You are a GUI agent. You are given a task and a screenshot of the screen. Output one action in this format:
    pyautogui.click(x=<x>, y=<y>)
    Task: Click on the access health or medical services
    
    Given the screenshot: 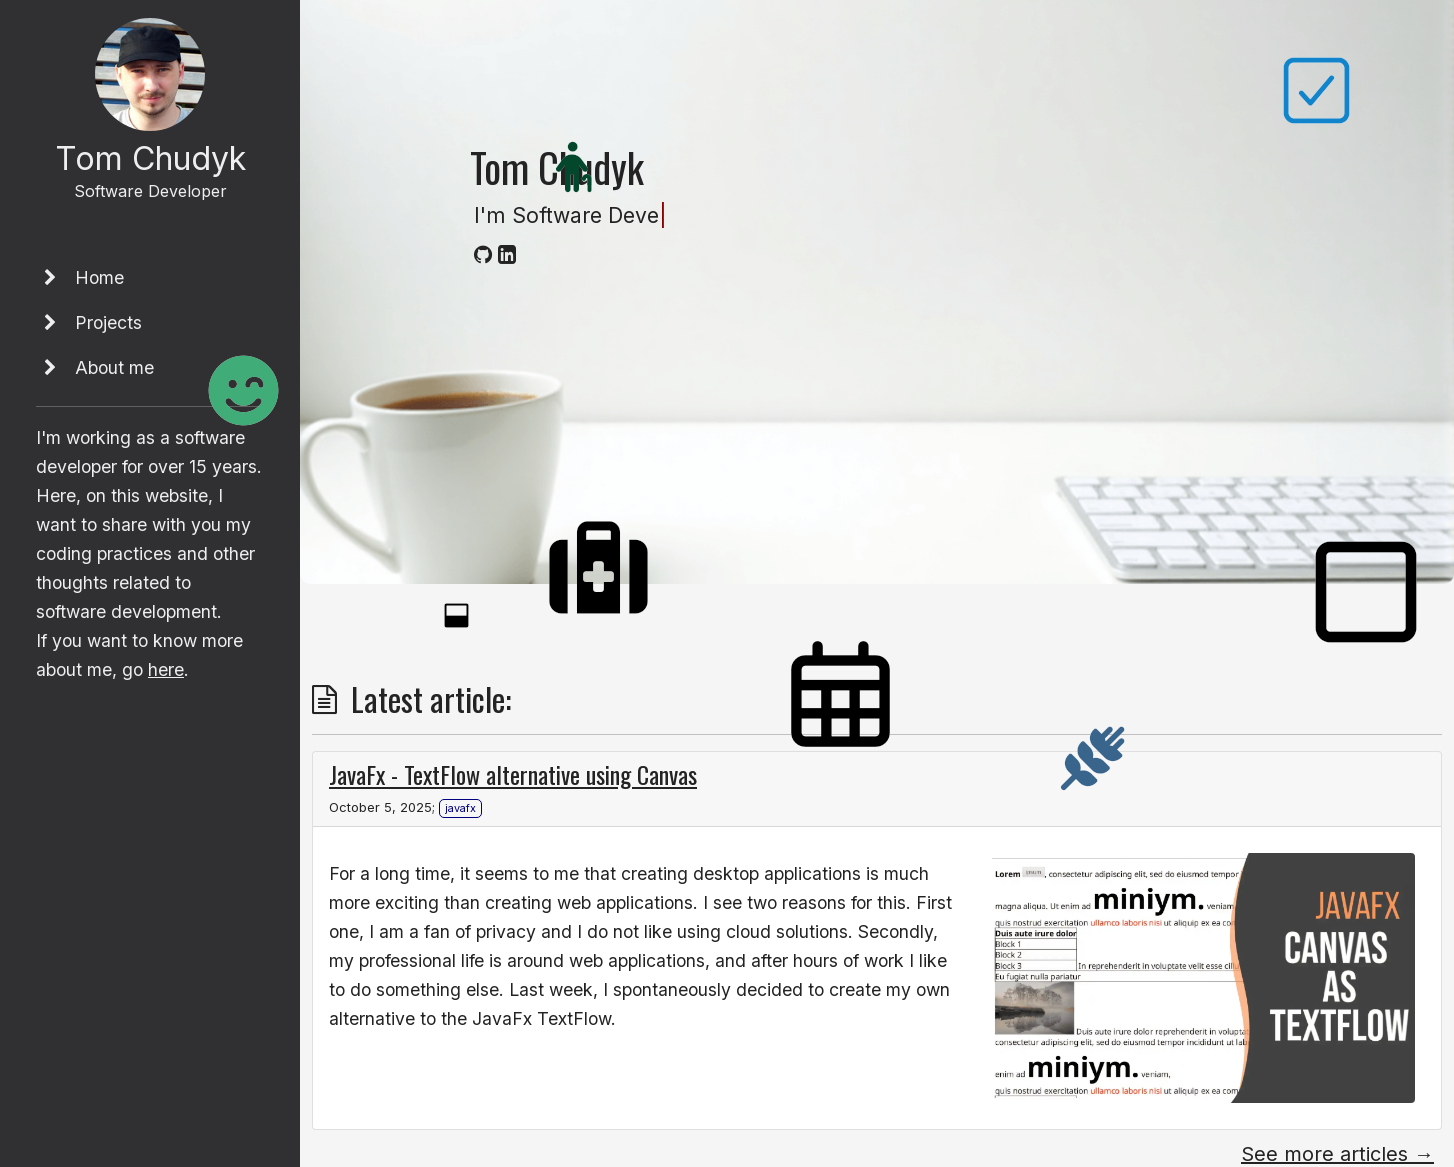 What is the action you would take?
    pyautogui.click(x=598, y=570)
    